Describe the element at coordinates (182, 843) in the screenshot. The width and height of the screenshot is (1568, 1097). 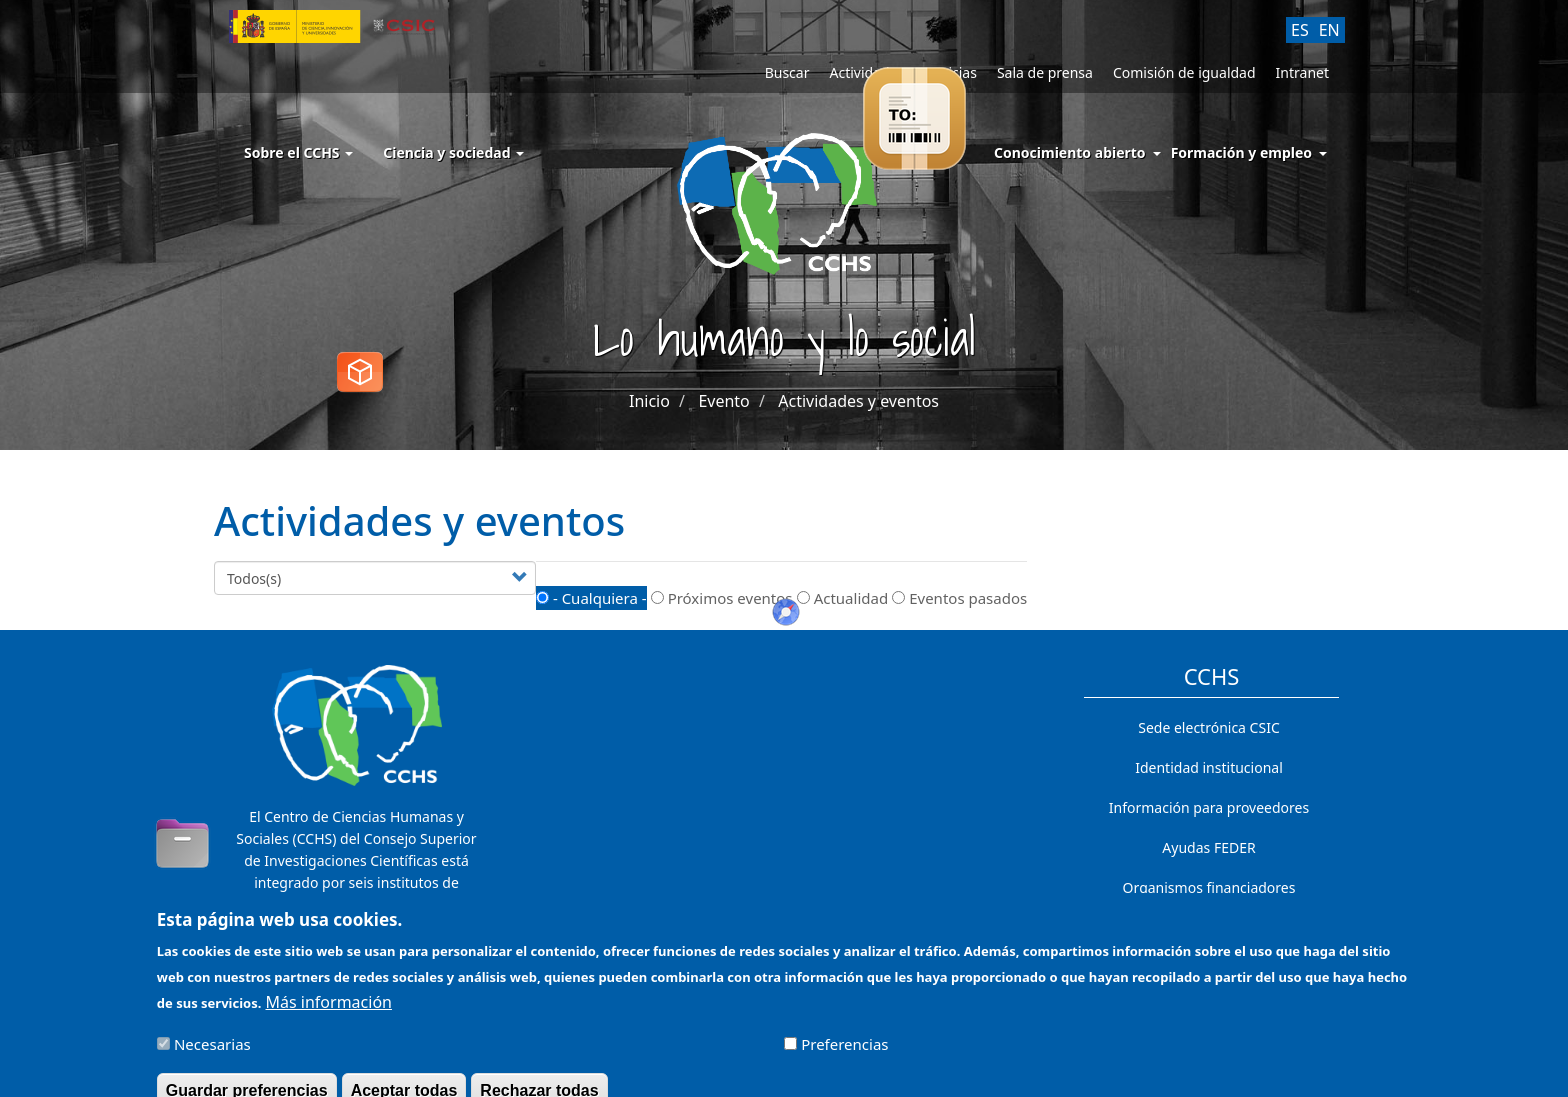
I see `open the nautilus file manager` at that location.